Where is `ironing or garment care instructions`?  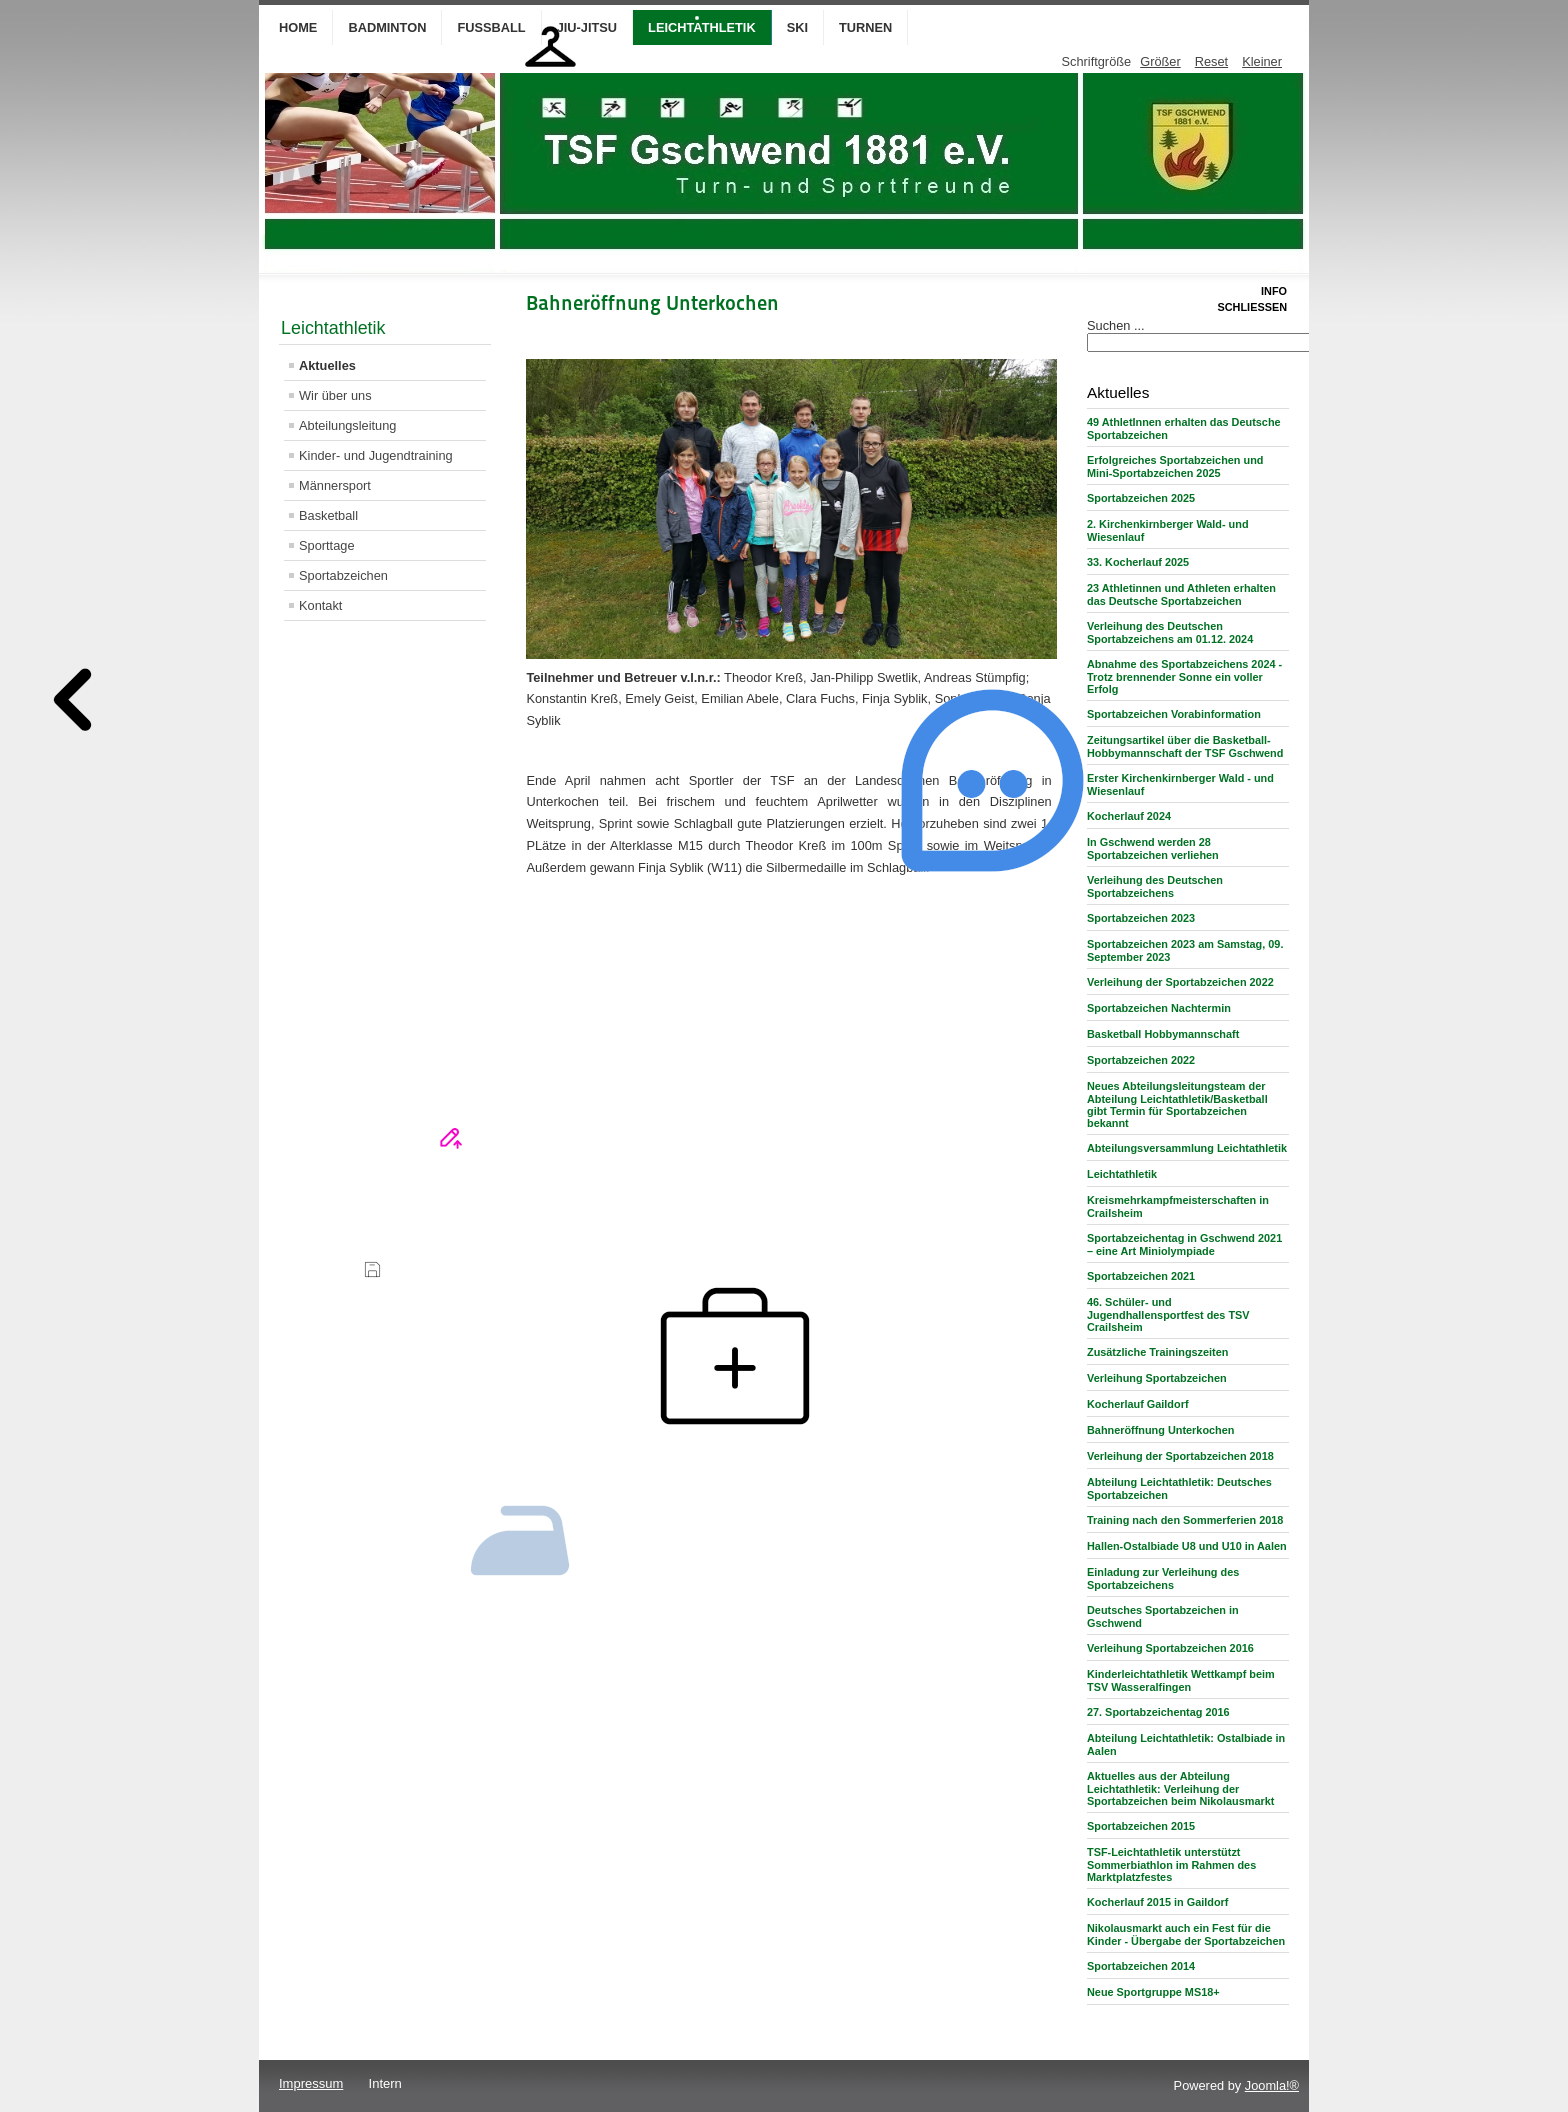 ironing or garment care instructions is located at coordinates (520, 1540).